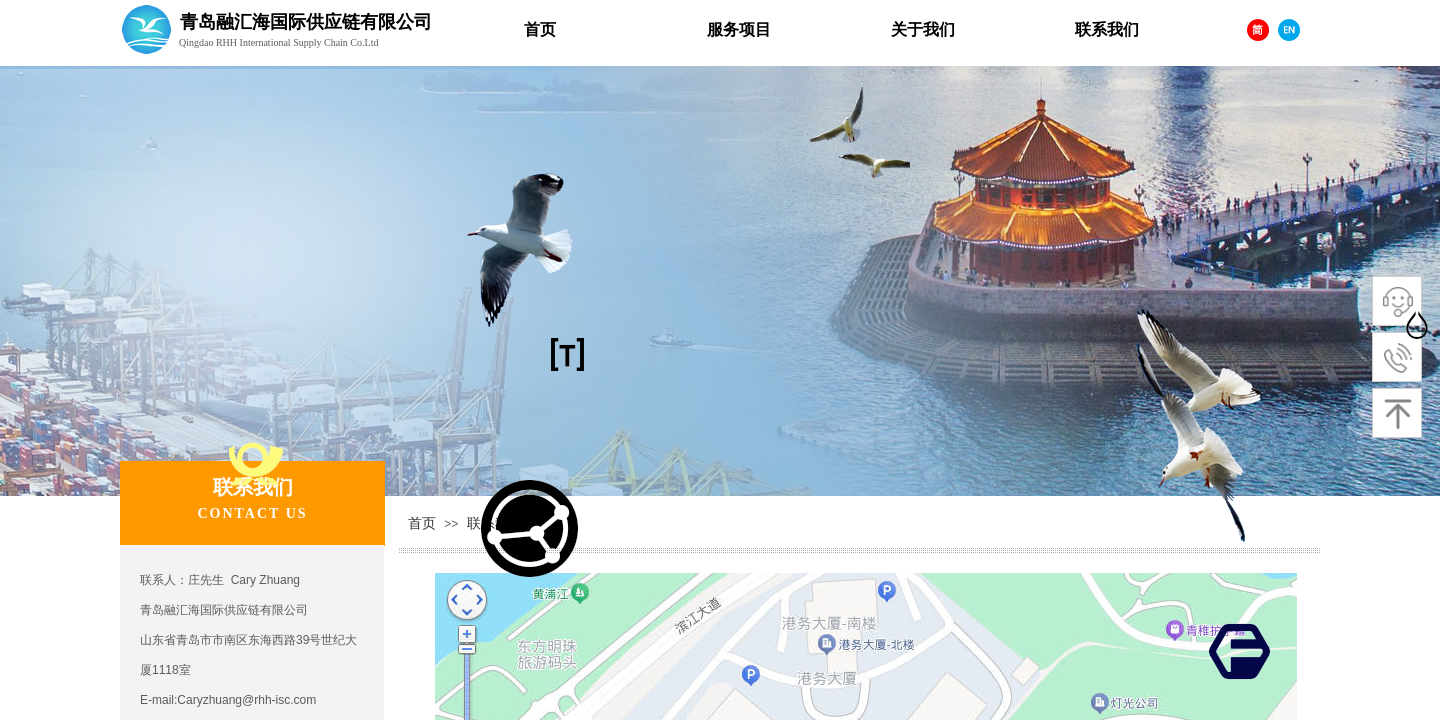 Image resolution: width=1440 pixels, height=720 pixels. I want to click on hyprland window manager logo, so click(1417, 325).